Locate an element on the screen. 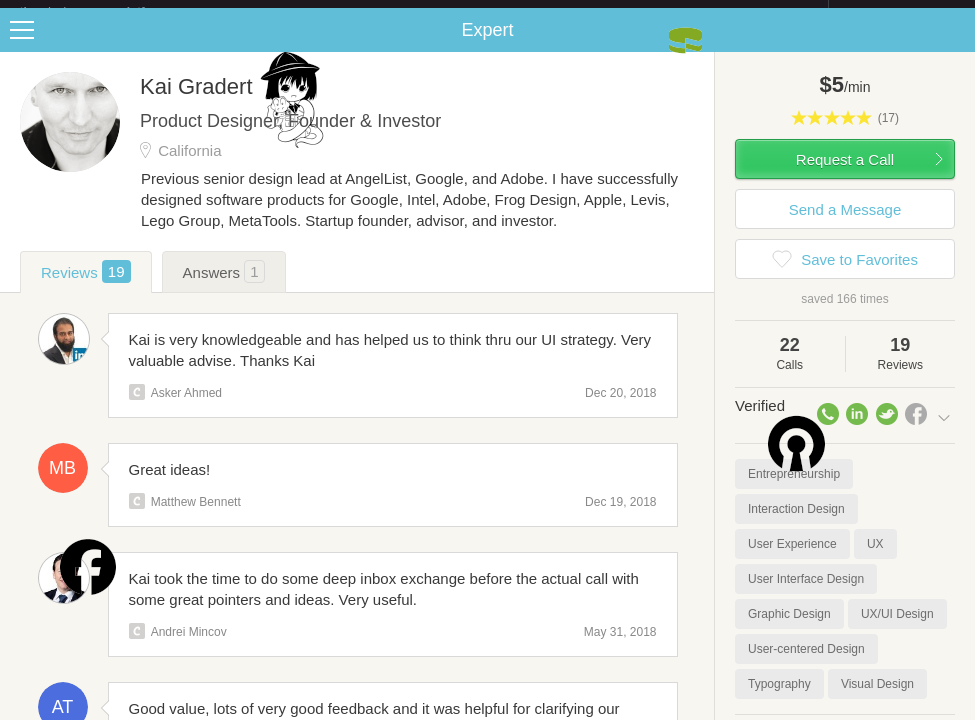 This screenshot has height=720, width=975. open OpenVPN settings is located at coordinates (796, 443).